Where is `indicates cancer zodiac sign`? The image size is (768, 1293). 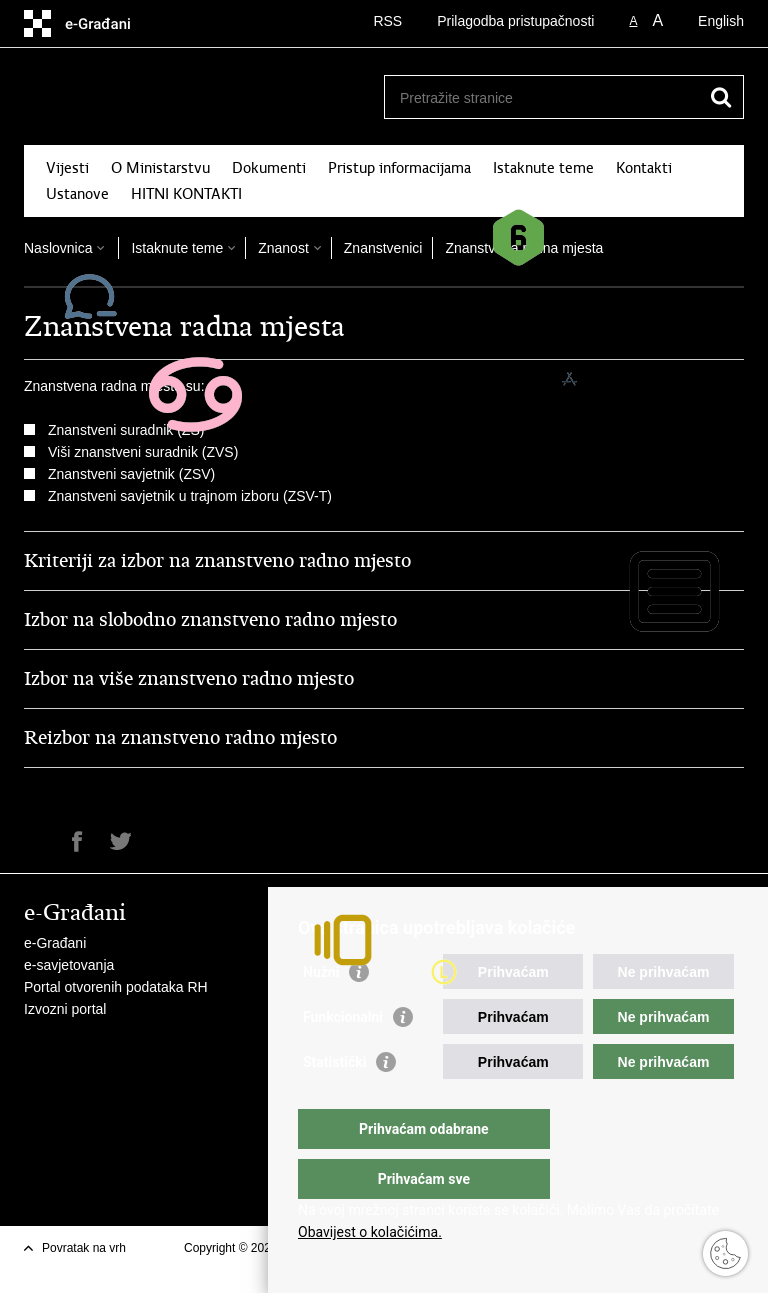
indicates cancer zodiac sign is located at coordinates (195, 394).